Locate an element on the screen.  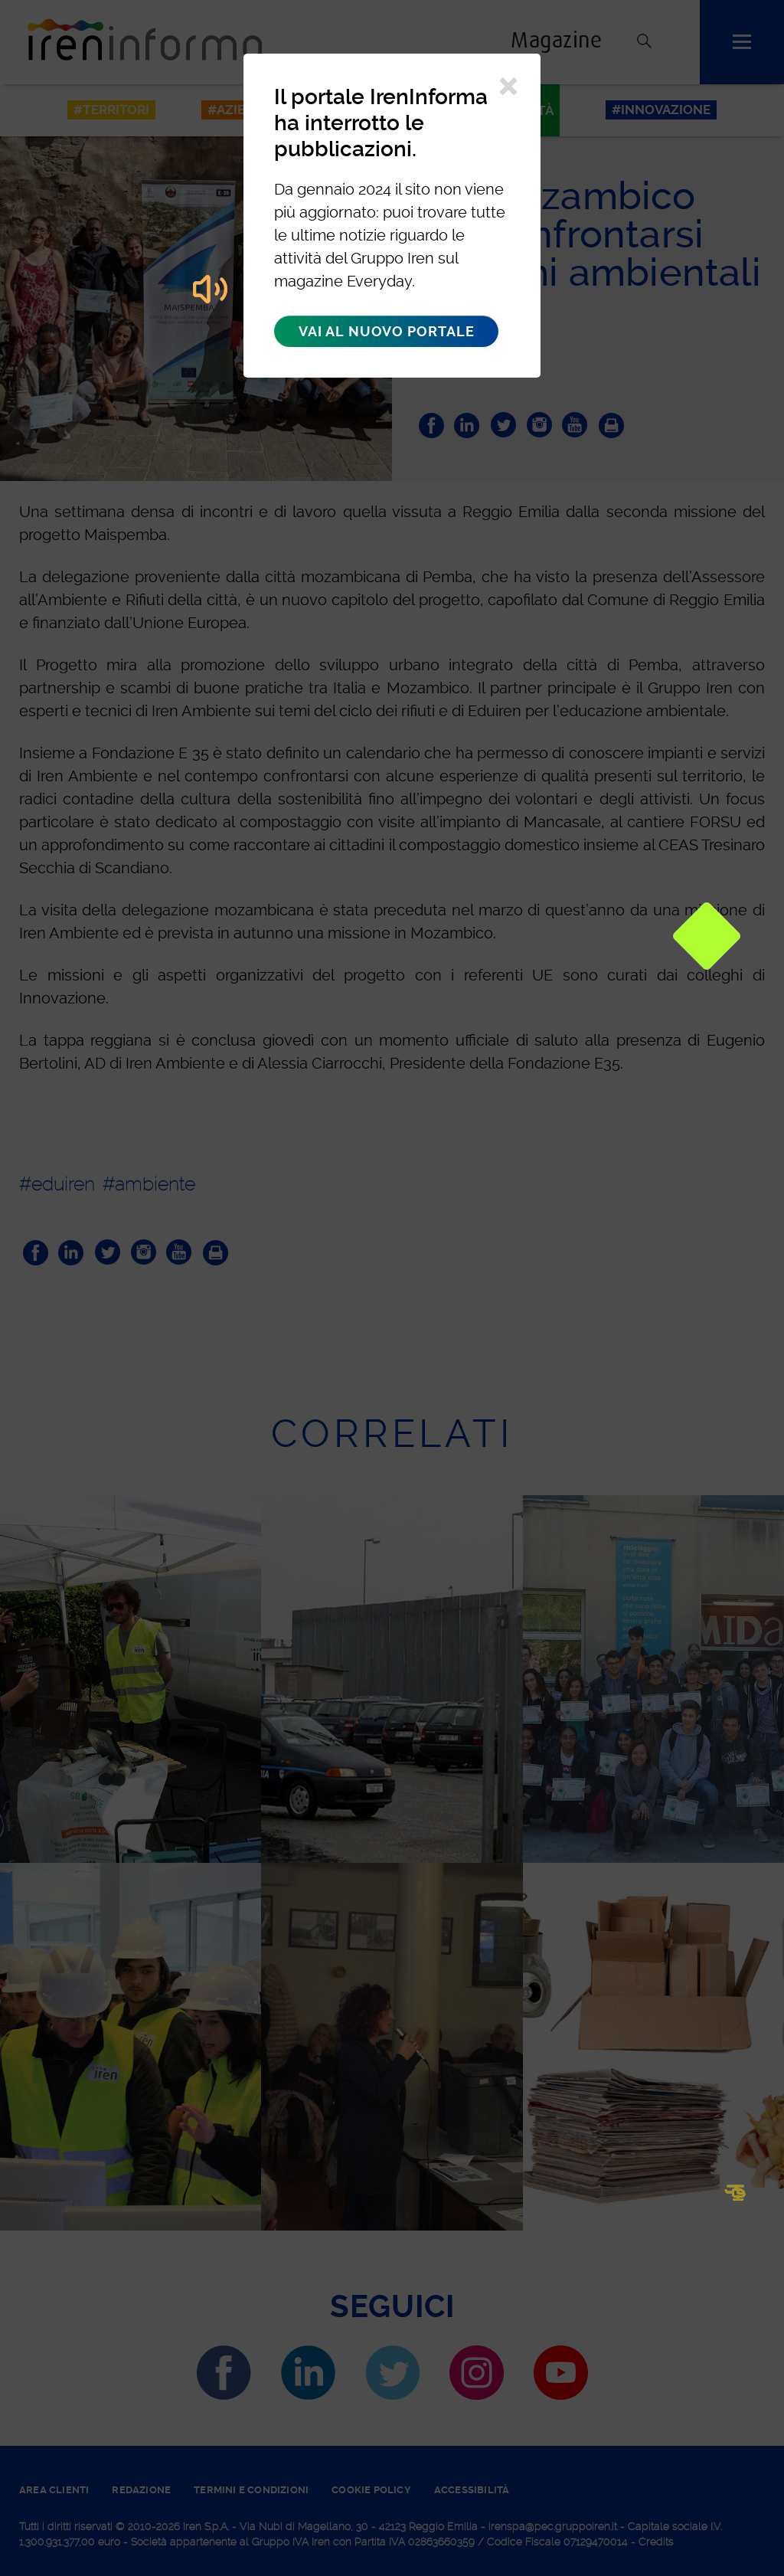
access helicopter or aerial transport options is located at coordinates (735, 2192).